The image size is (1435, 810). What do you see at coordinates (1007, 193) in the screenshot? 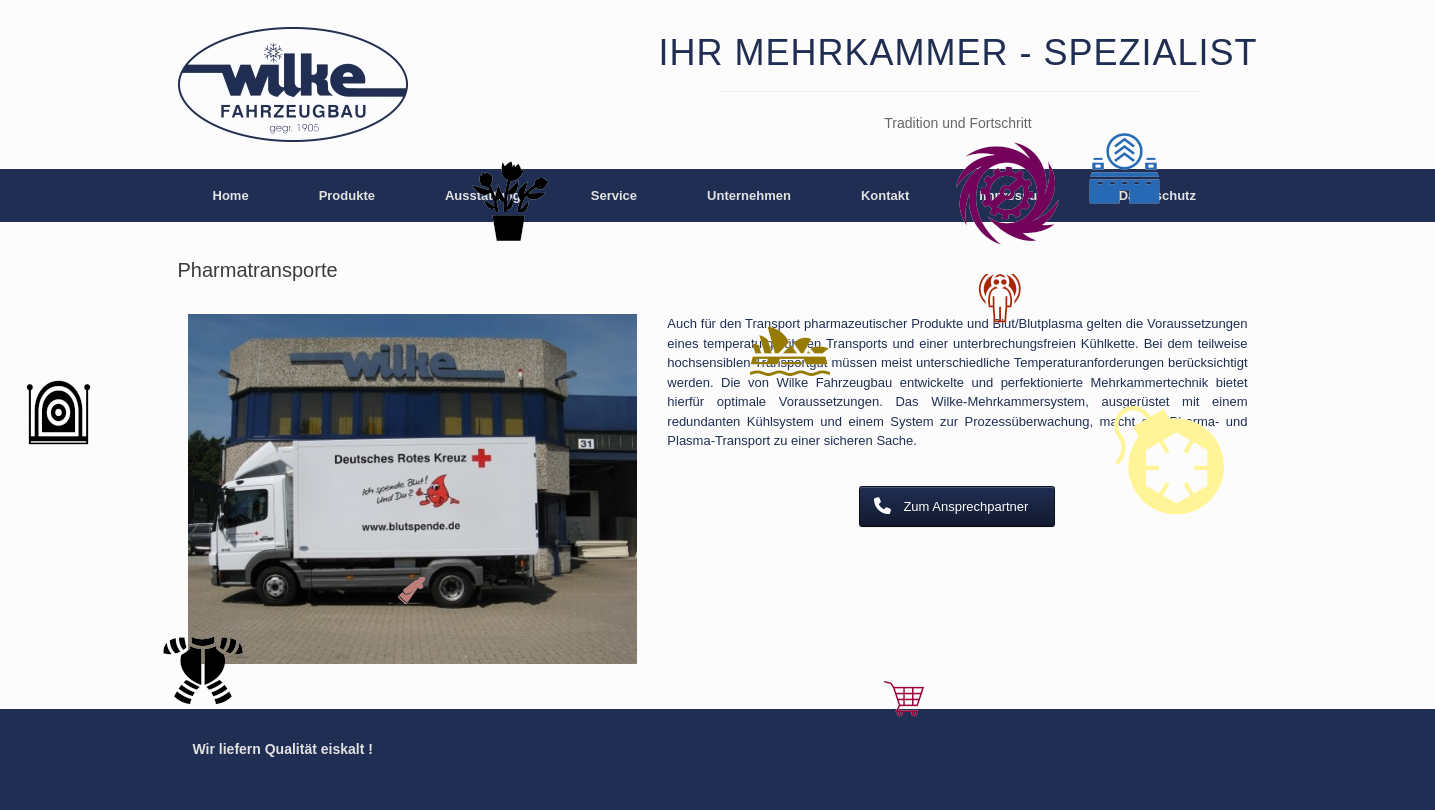
I see `activate overdrive or boost mode` at bounding box center [1007, 193].